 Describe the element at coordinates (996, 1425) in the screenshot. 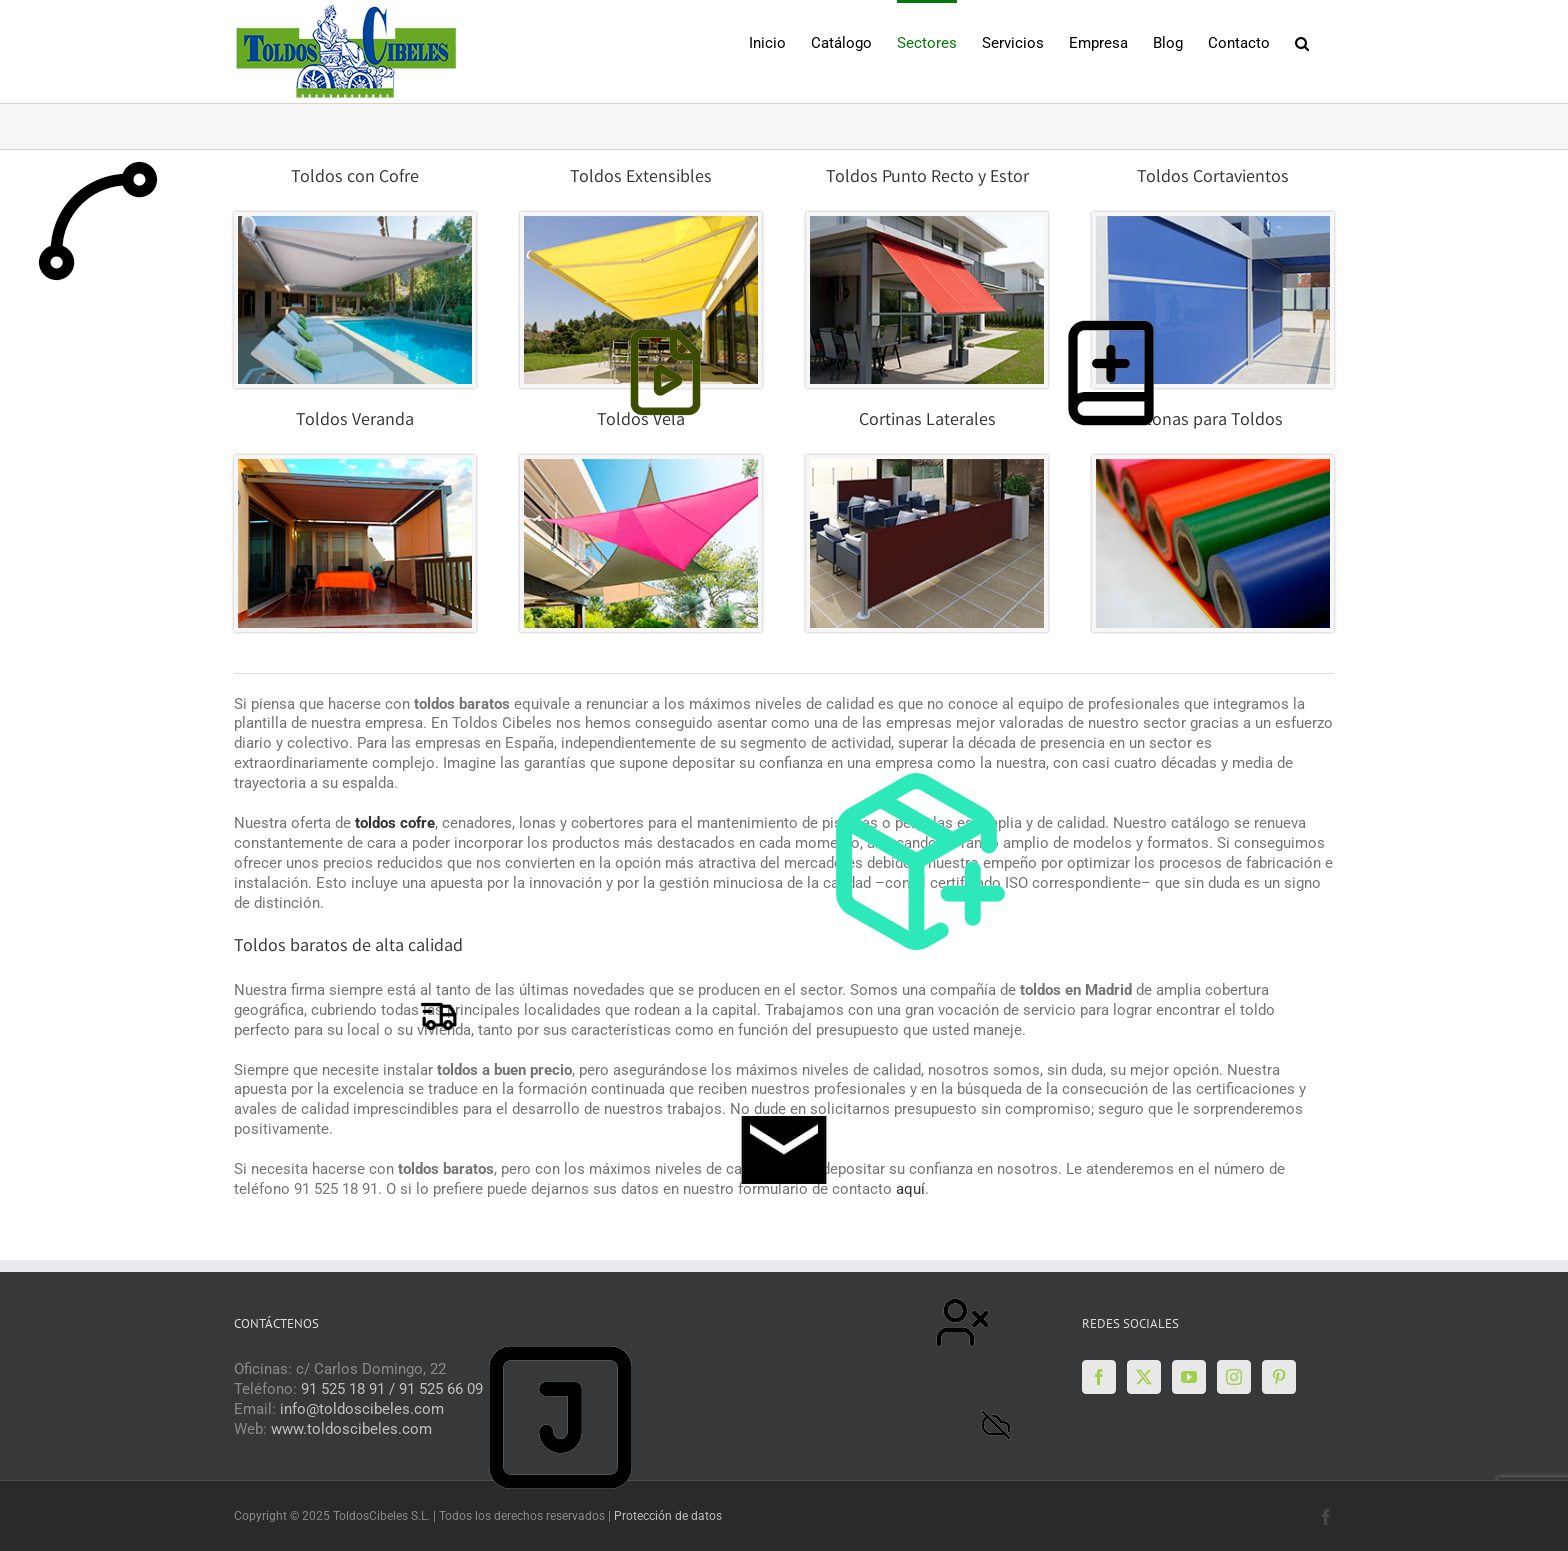

I see `indicates offline or disconnected from cloud services` at that location.